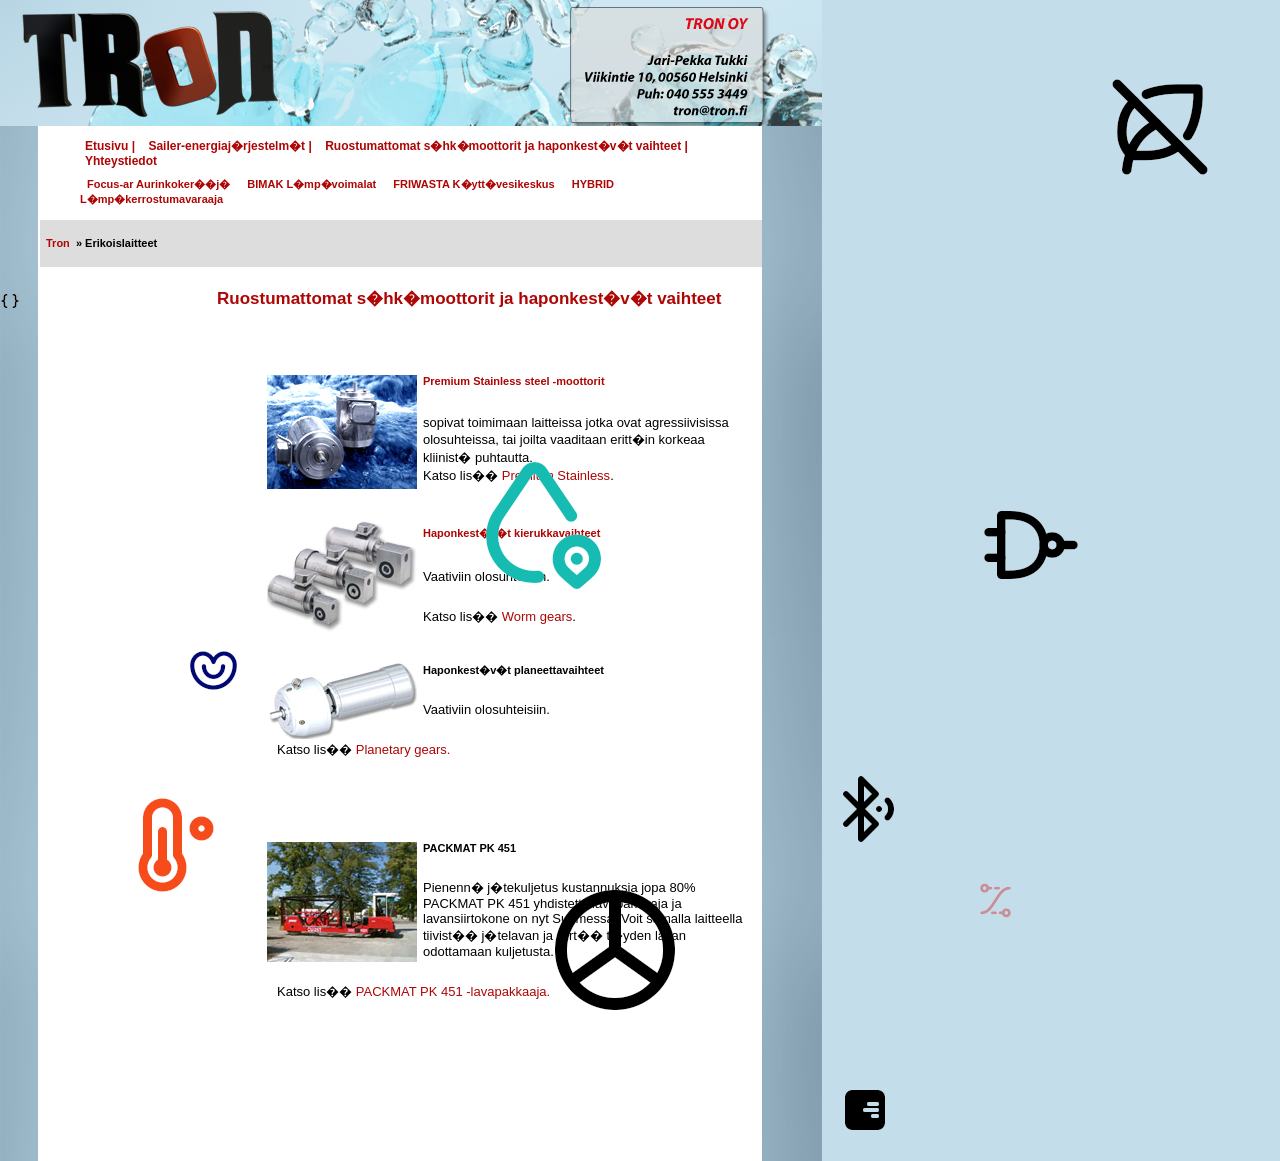 This screenshot has height=1161, width=1280. What do you see at coordinates (995, 900) in the screenshot?
I see `adjust animation easing curve control points` at bounding box center [995, 900].